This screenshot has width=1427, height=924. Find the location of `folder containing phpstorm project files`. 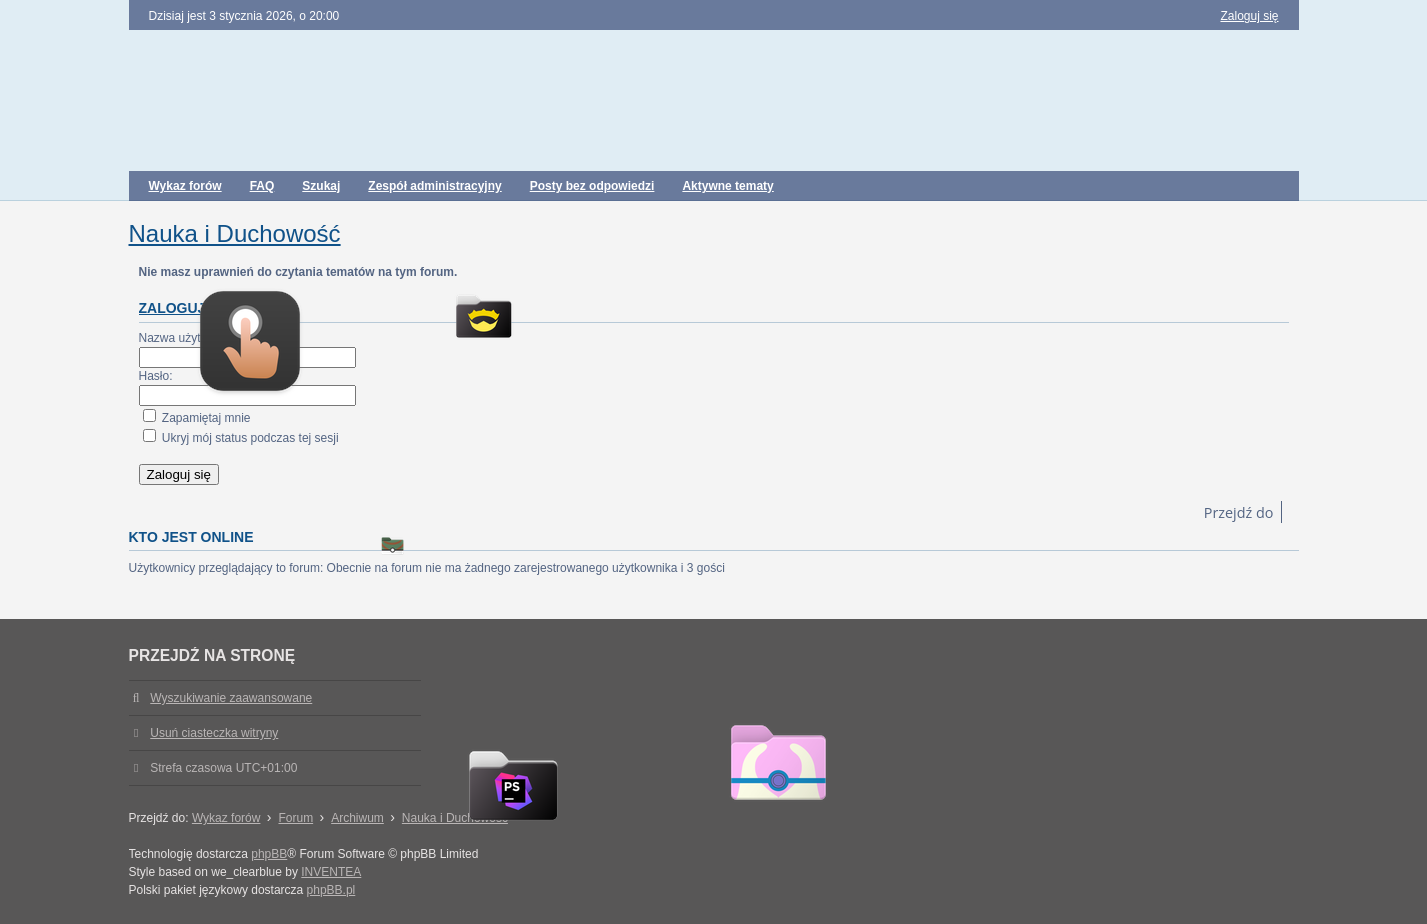

folder containing phpstorm project files is located at coordinates (513, 788).